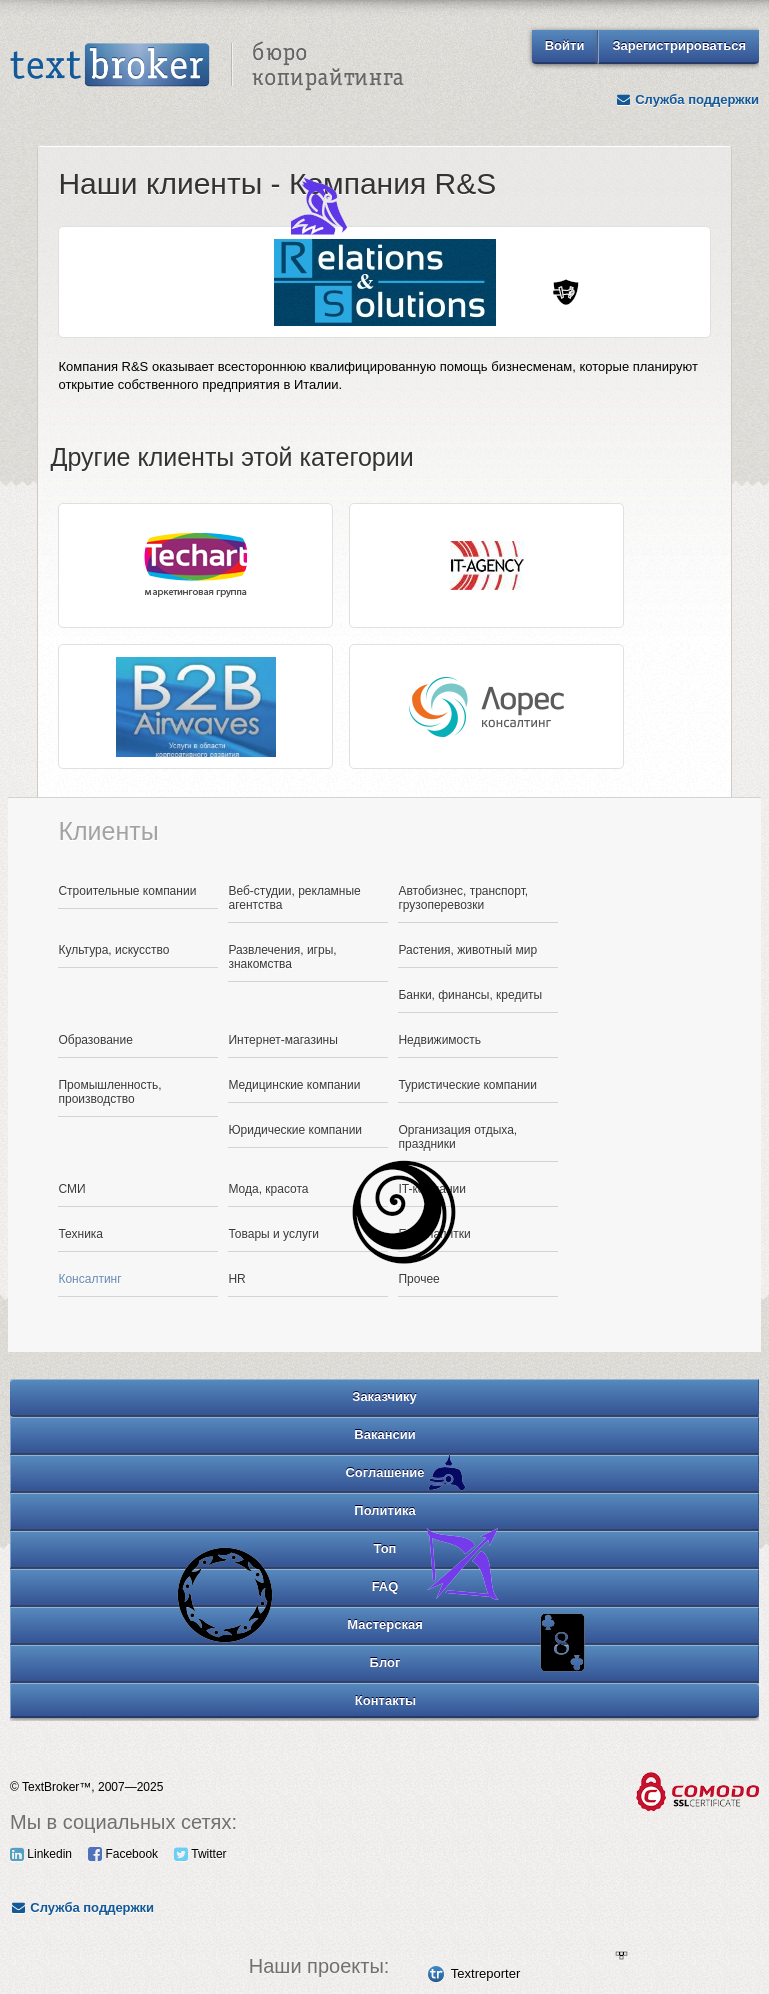 This screenshot has height=1994, width=769. What do you see at coordinates (462, 1563) in the screenshot?
I see `archery or ranged attack skill` at bounding box center [462, 1563].